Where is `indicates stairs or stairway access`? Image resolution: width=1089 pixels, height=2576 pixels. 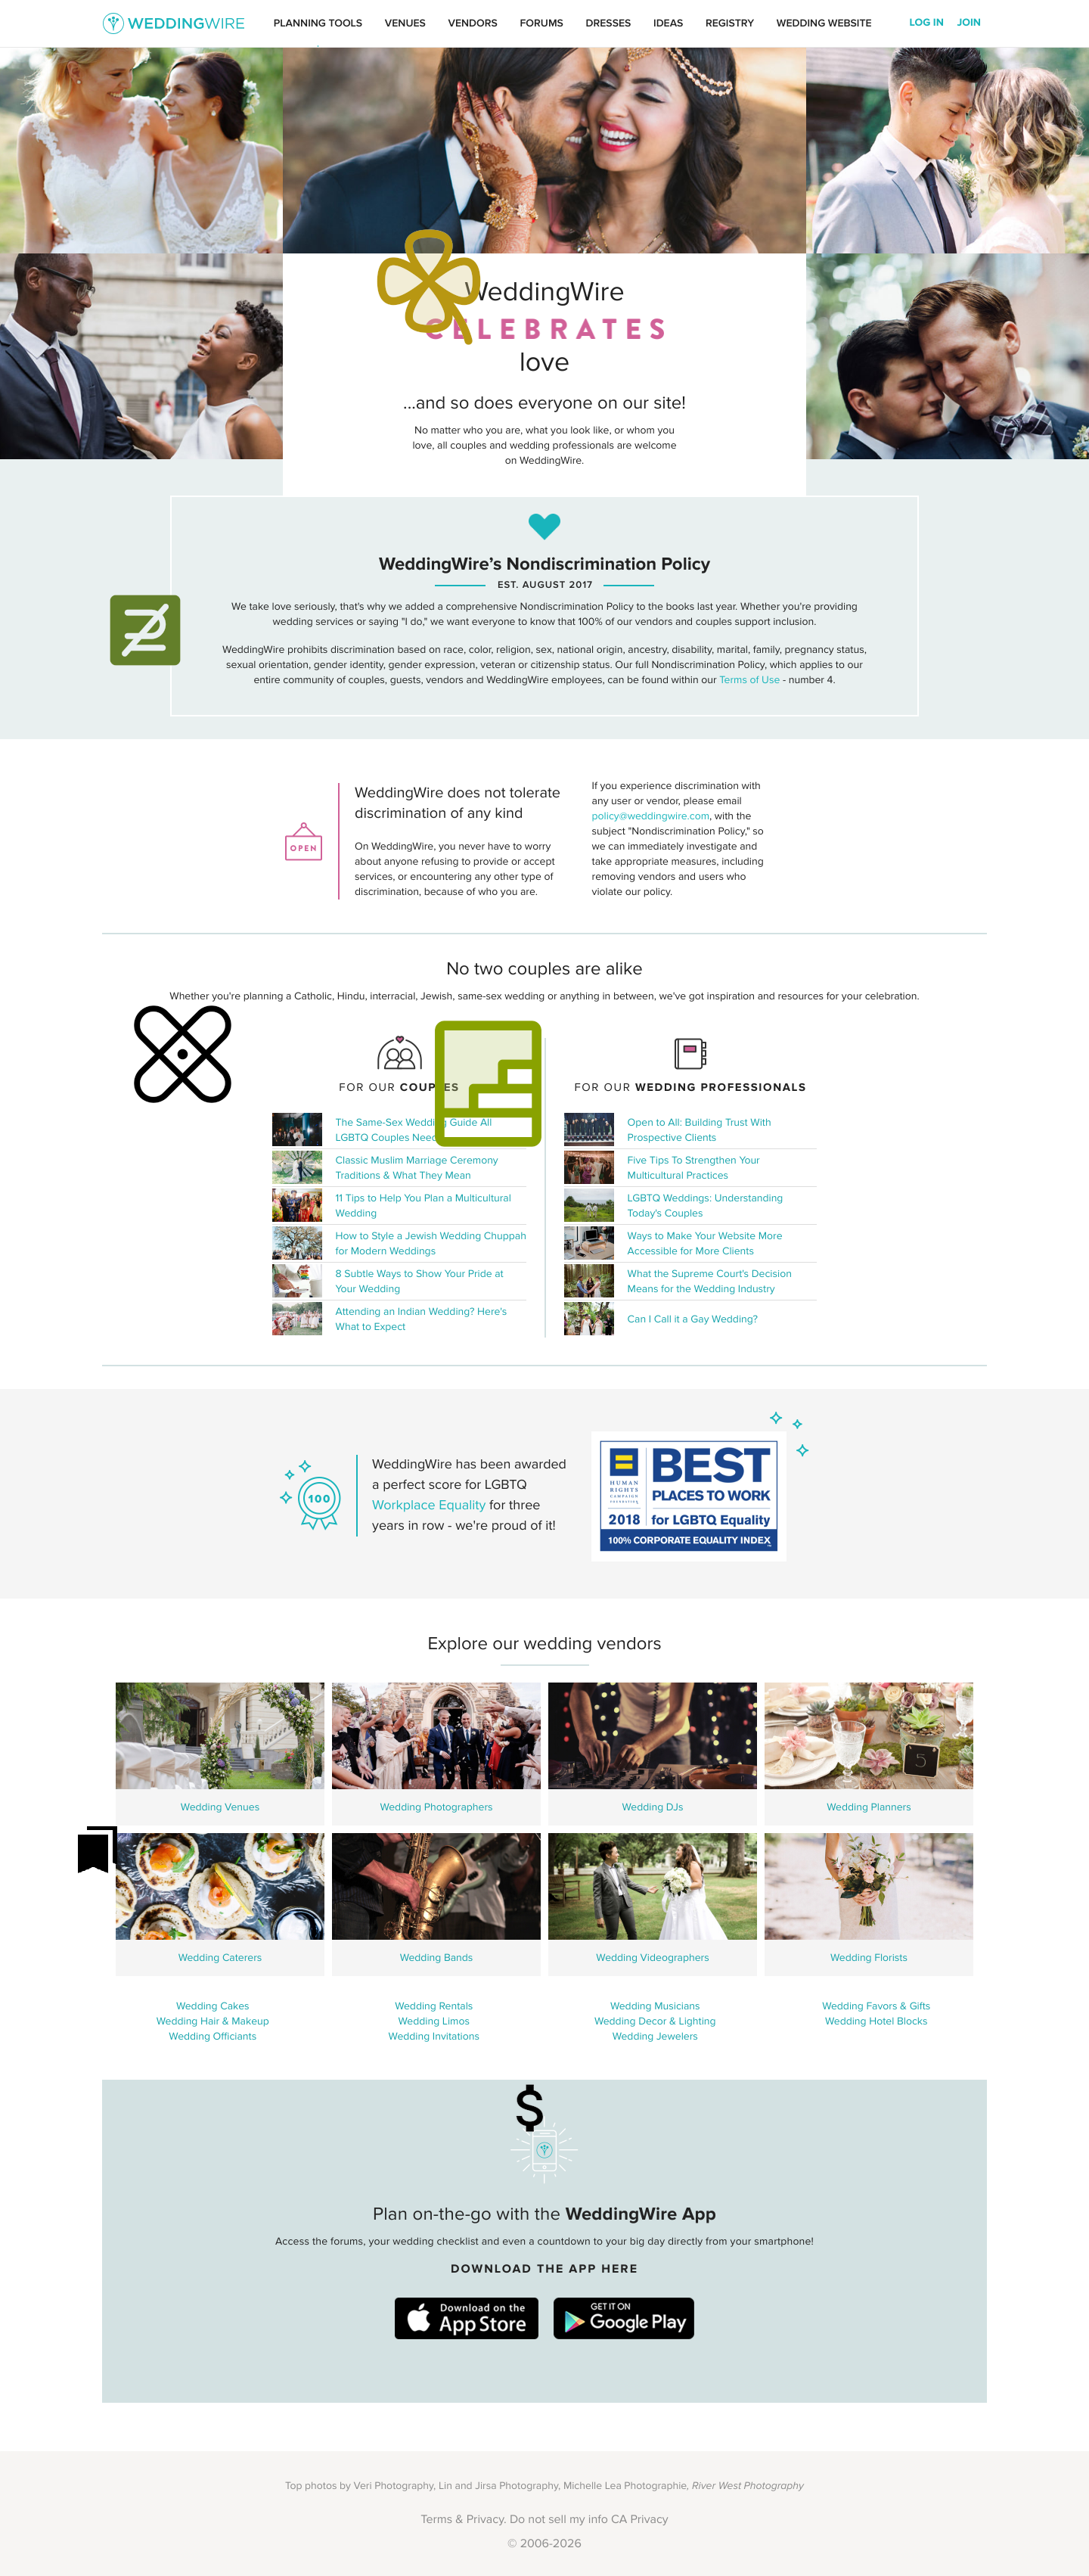 indicates stairs or stairway access is located at coordinates (488, 1083).